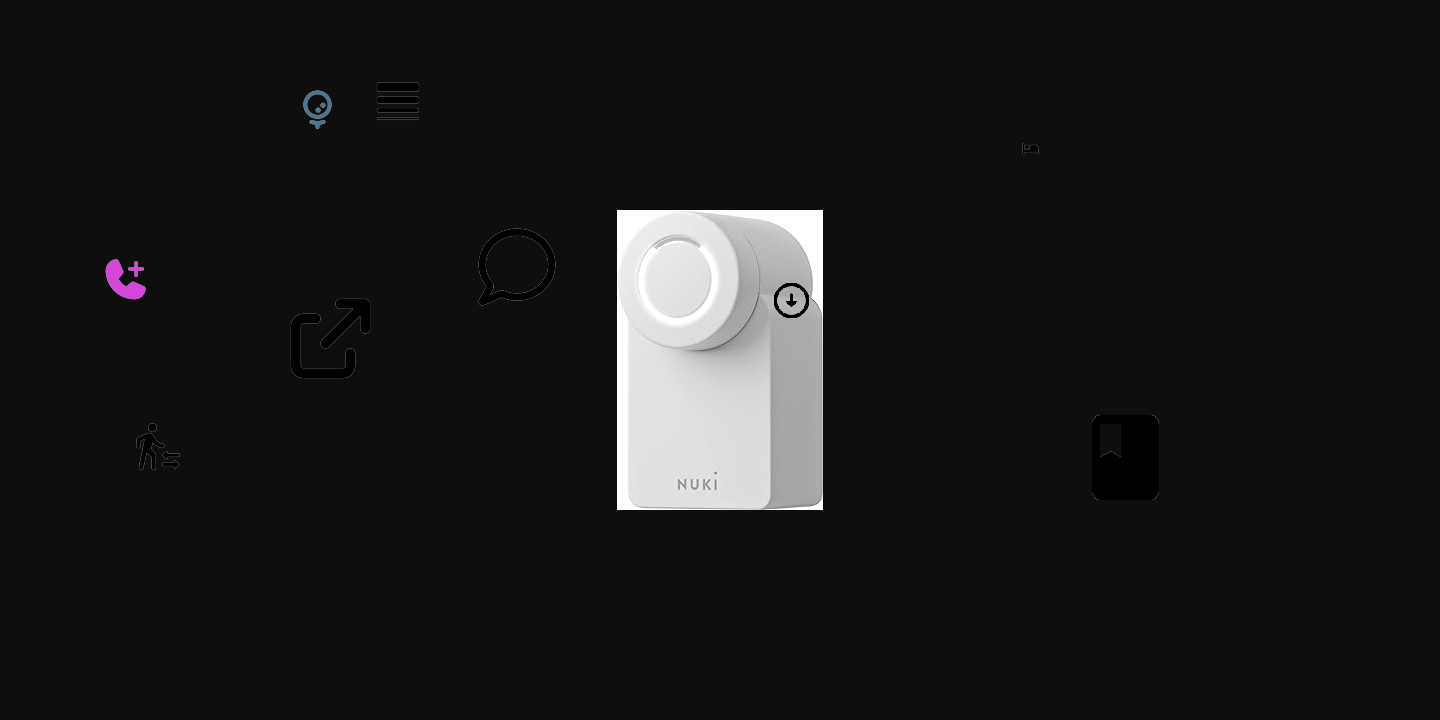 This screenshot has height=720, width=1440. Describe the element at coordinates (517, 267) in the screenshot. I see `open comments section` at that location.